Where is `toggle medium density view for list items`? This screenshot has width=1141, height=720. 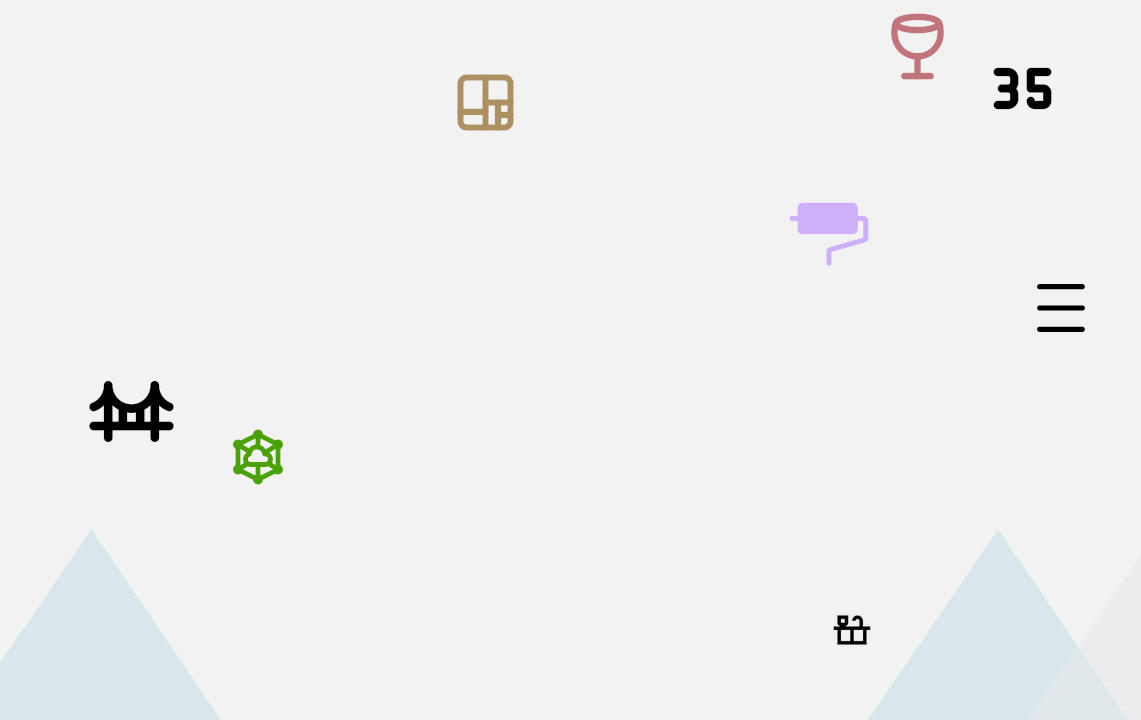
toggle medium density view for list items is located at coordinates (1061, 308).